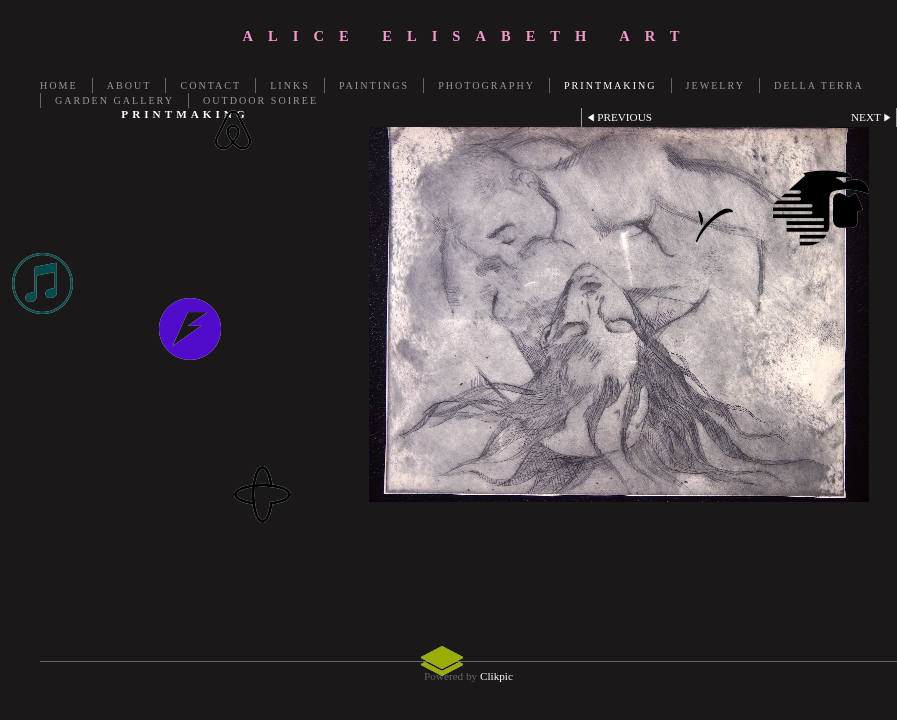  Describe the element at coordinates (821, 208) in the screenshot. I see `aeromexico airline logo` at that location.